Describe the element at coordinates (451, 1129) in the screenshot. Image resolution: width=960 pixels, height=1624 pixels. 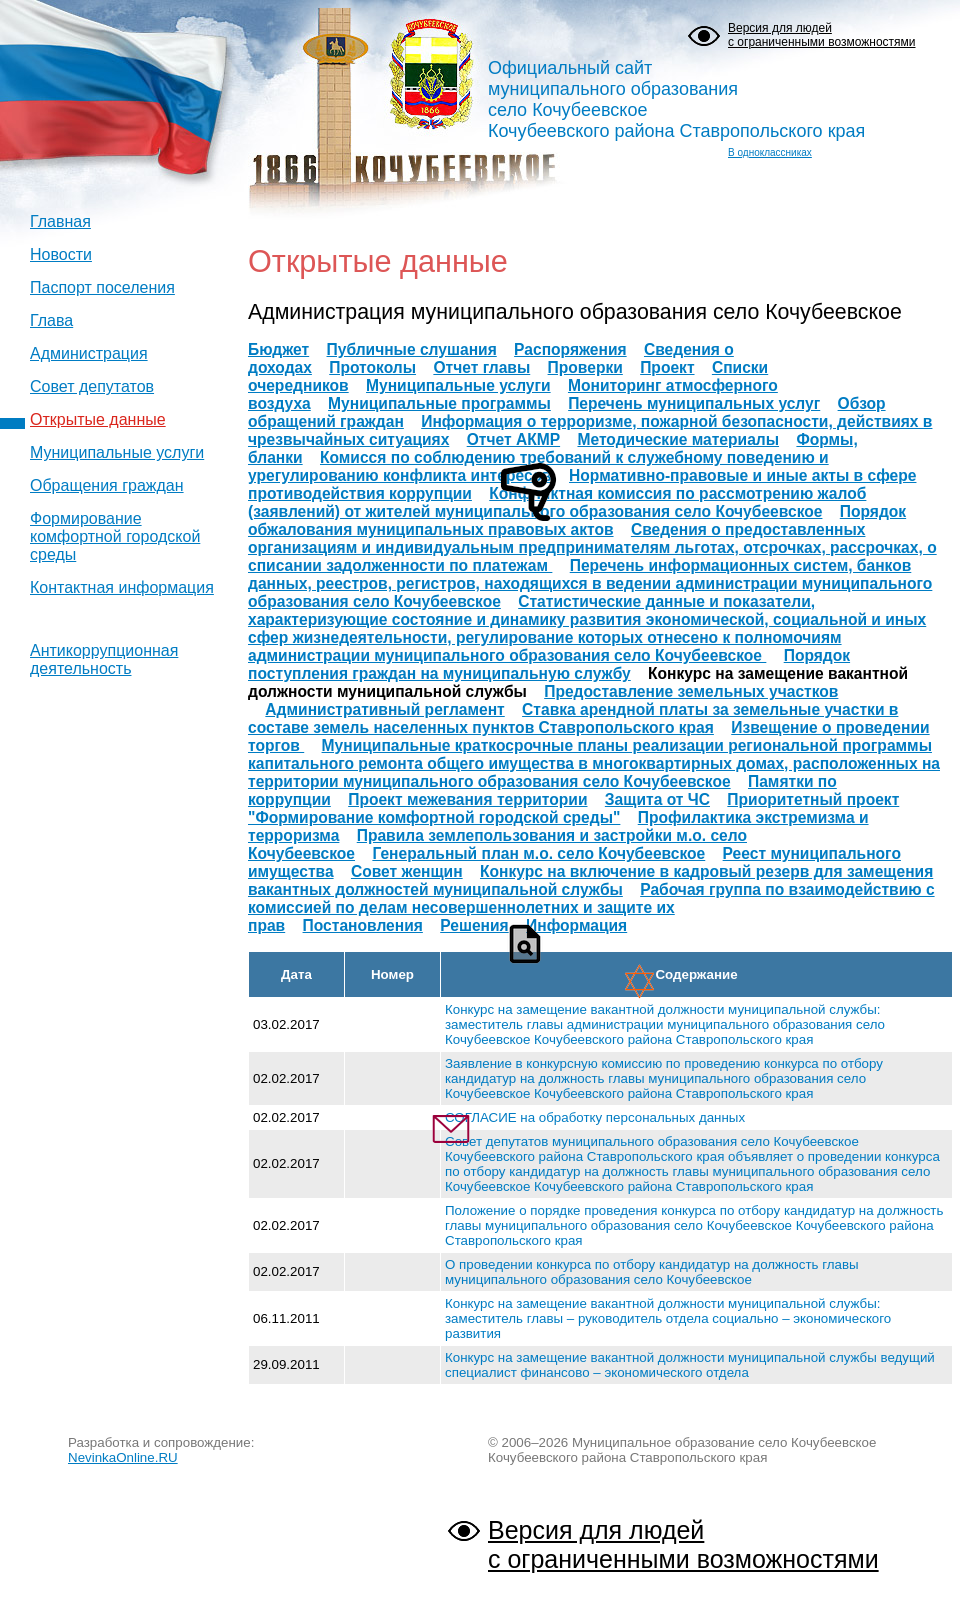
I see `open your email inbox` at that location.